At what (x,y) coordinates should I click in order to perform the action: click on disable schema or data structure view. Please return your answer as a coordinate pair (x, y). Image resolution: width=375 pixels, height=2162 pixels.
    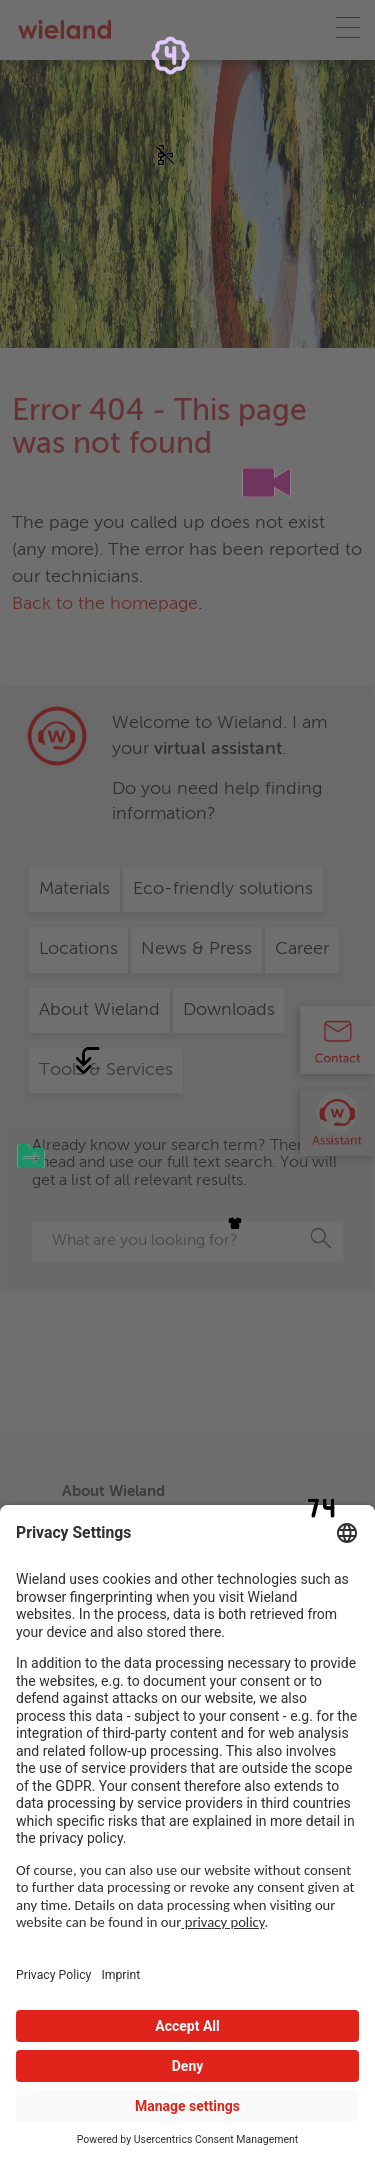
    Looking at the image, I should click on (165, 155).